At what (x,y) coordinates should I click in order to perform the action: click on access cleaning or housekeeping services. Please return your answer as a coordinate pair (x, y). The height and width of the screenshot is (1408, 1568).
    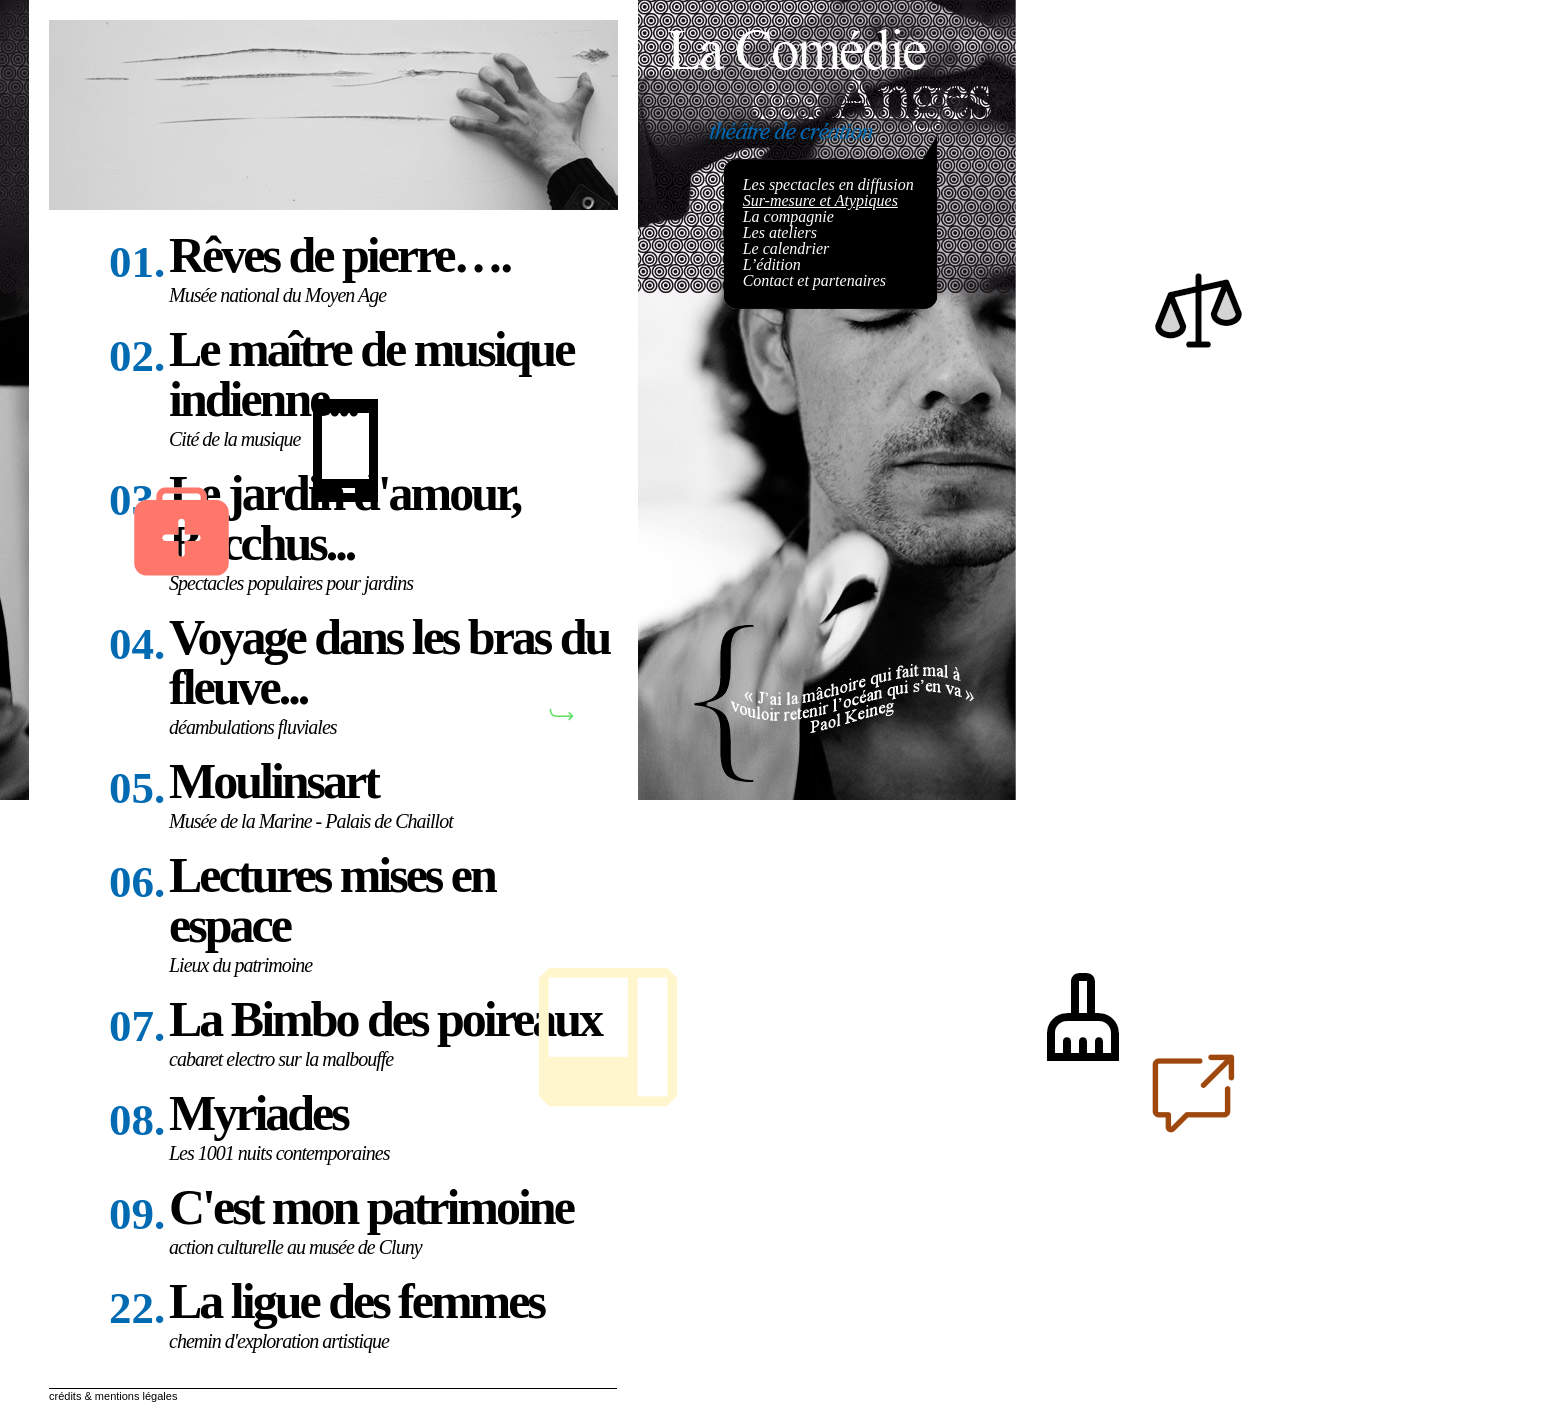
    Looking at the image, I should click on (1083, 1017).